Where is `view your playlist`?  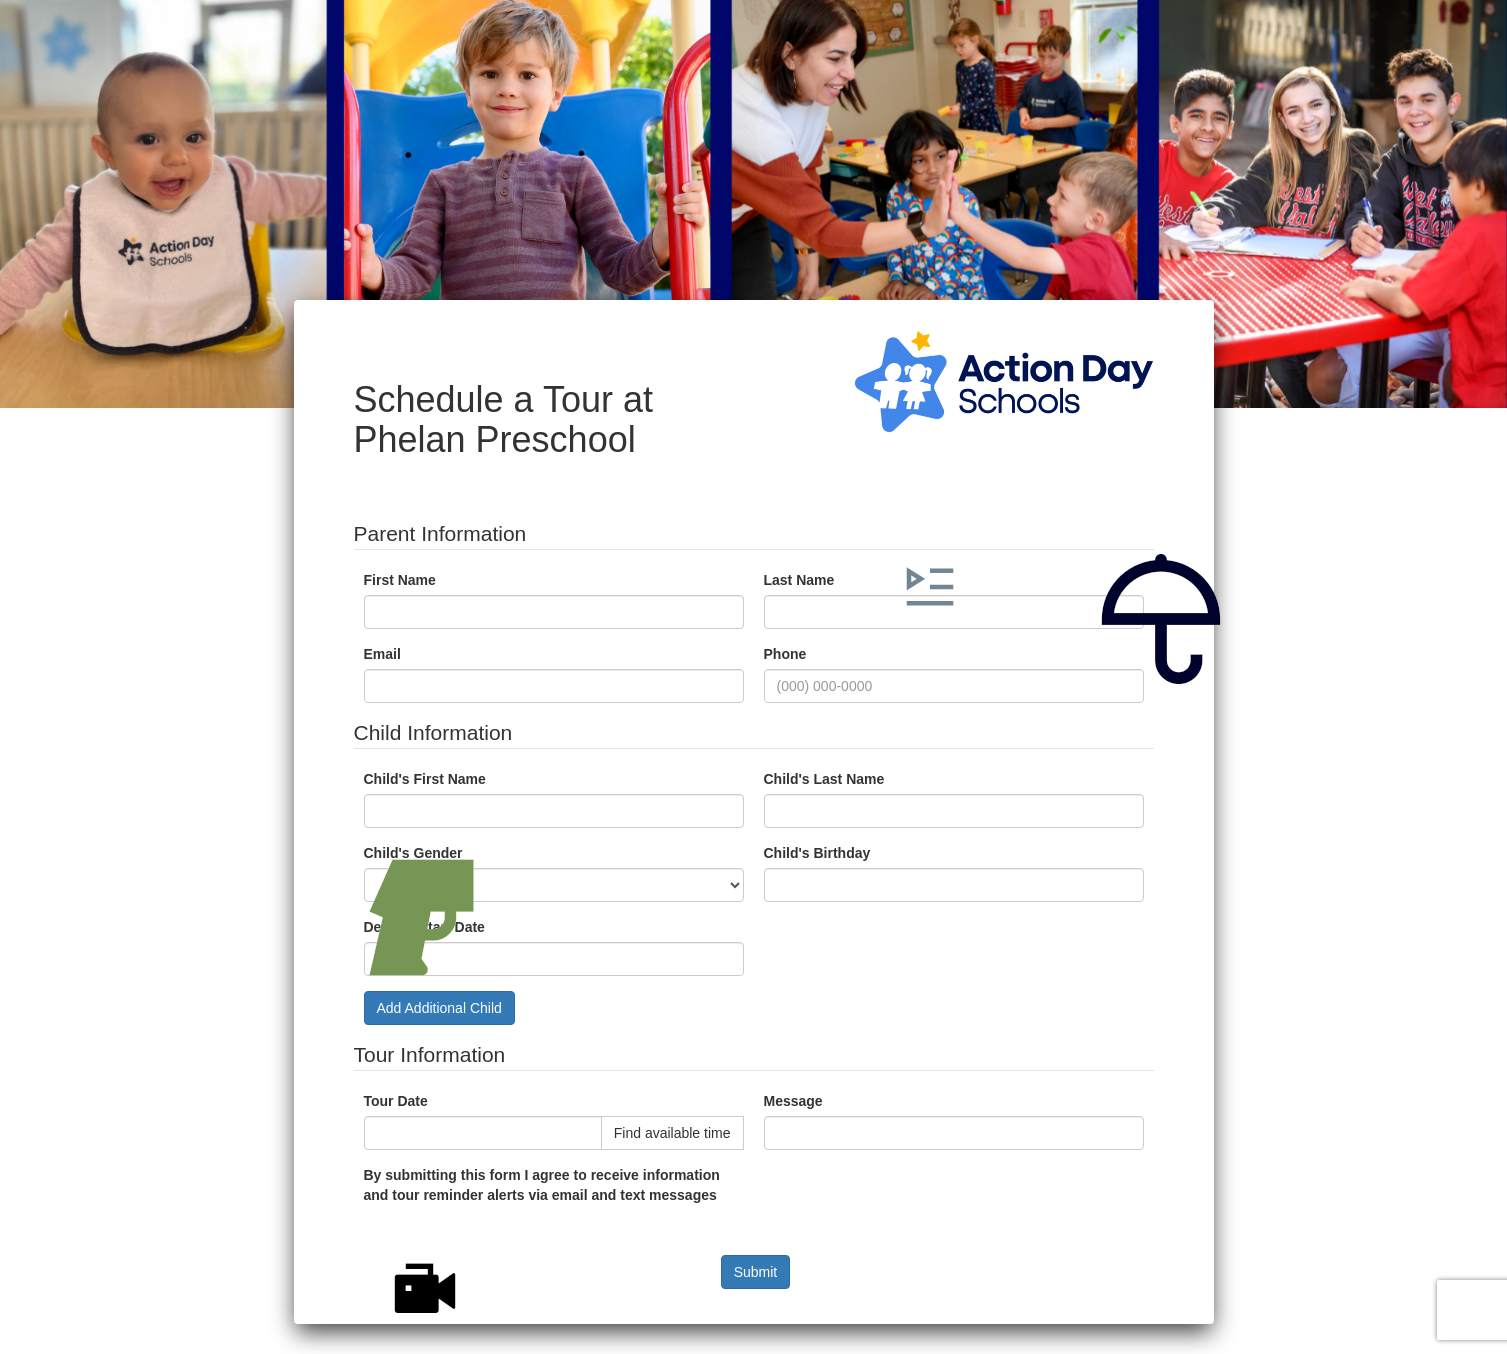 view your playlist is located at coordinates (930, 587).